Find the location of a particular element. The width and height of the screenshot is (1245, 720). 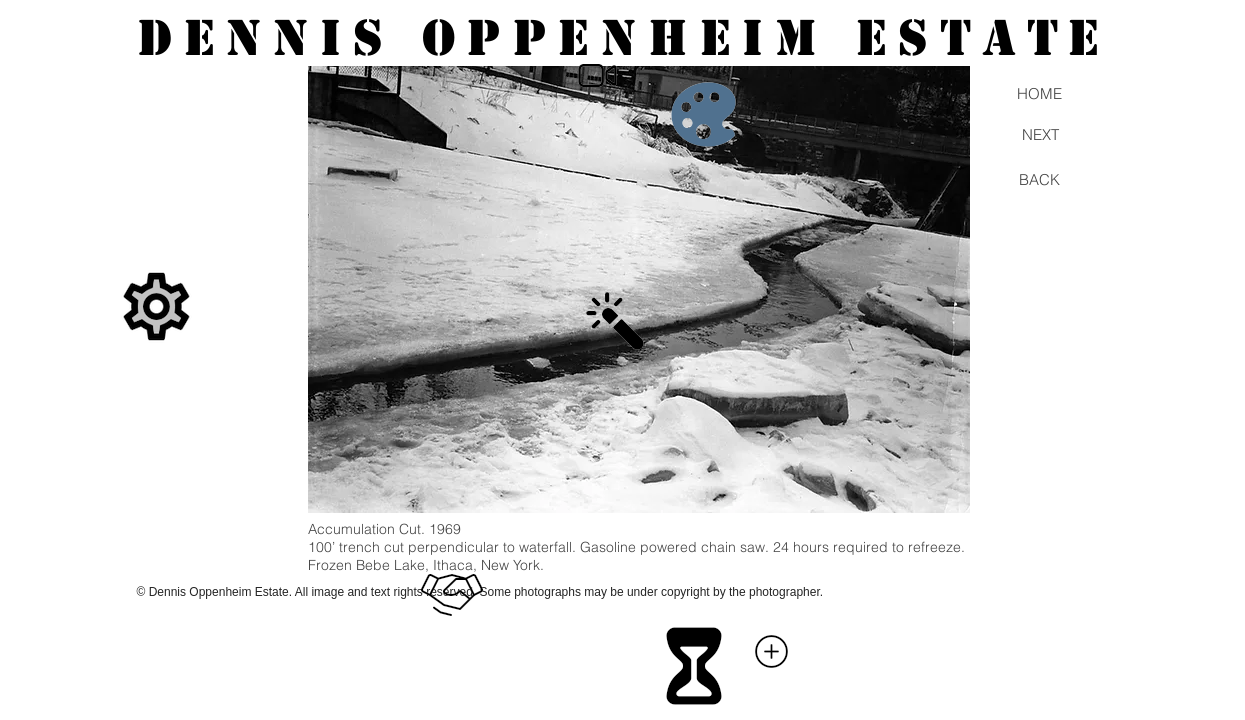

open color picker or theme settings is located at coordinates (703, 114).